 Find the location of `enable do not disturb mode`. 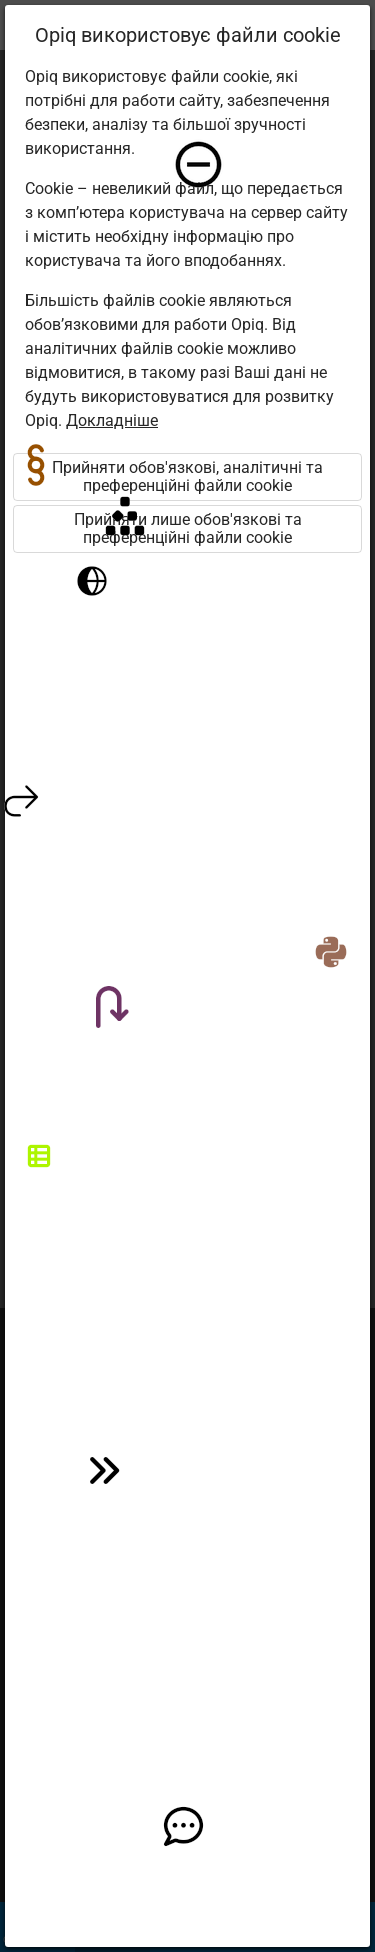

enable do not disturb mode is located at coordinates (198, 164).